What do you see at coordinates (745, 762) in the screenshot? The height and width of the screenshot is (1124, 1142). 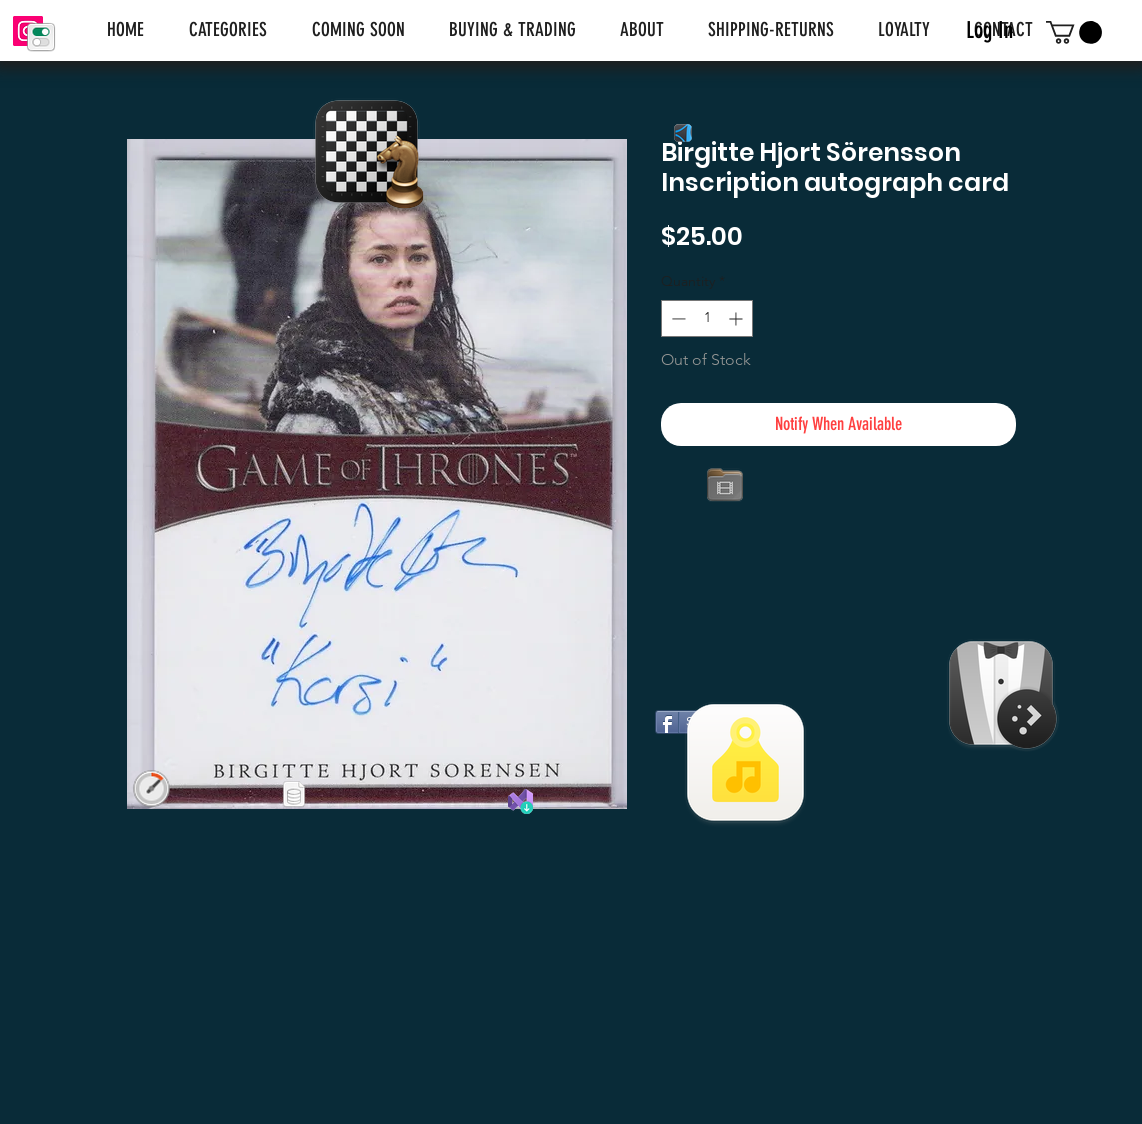 I see `open ear tag music metadata editor` at bounding box center [745, 762].